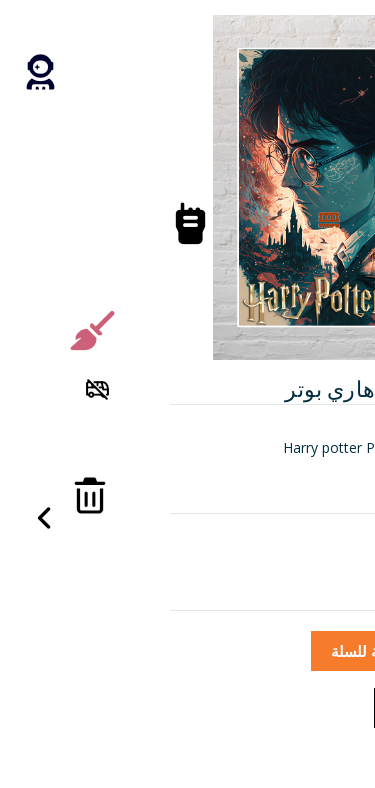 This screenshot has height=788, width=375. Describe the element at coordinates (40, 72) in the screenshot. I see `view astronaut or space-themed user profile` at that location.